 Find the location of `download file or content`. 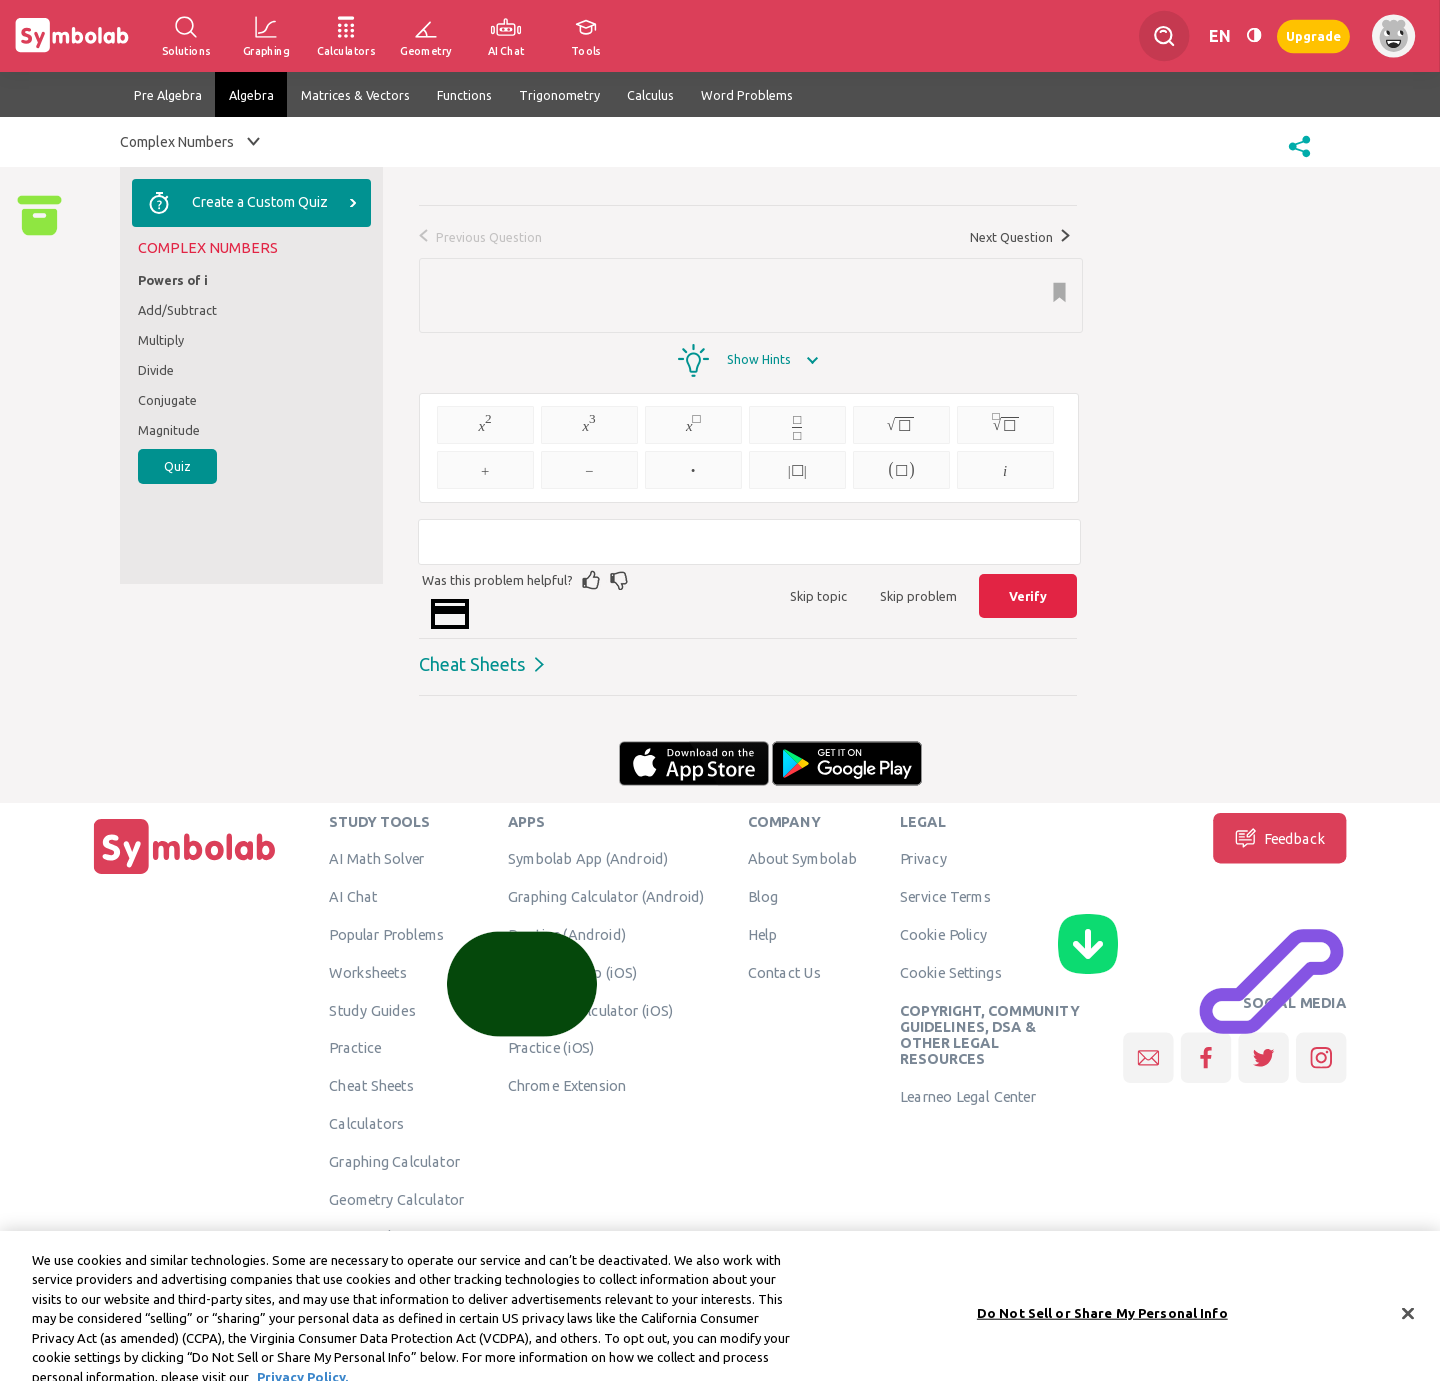

download file or content is located at coordinates (1088, 944).